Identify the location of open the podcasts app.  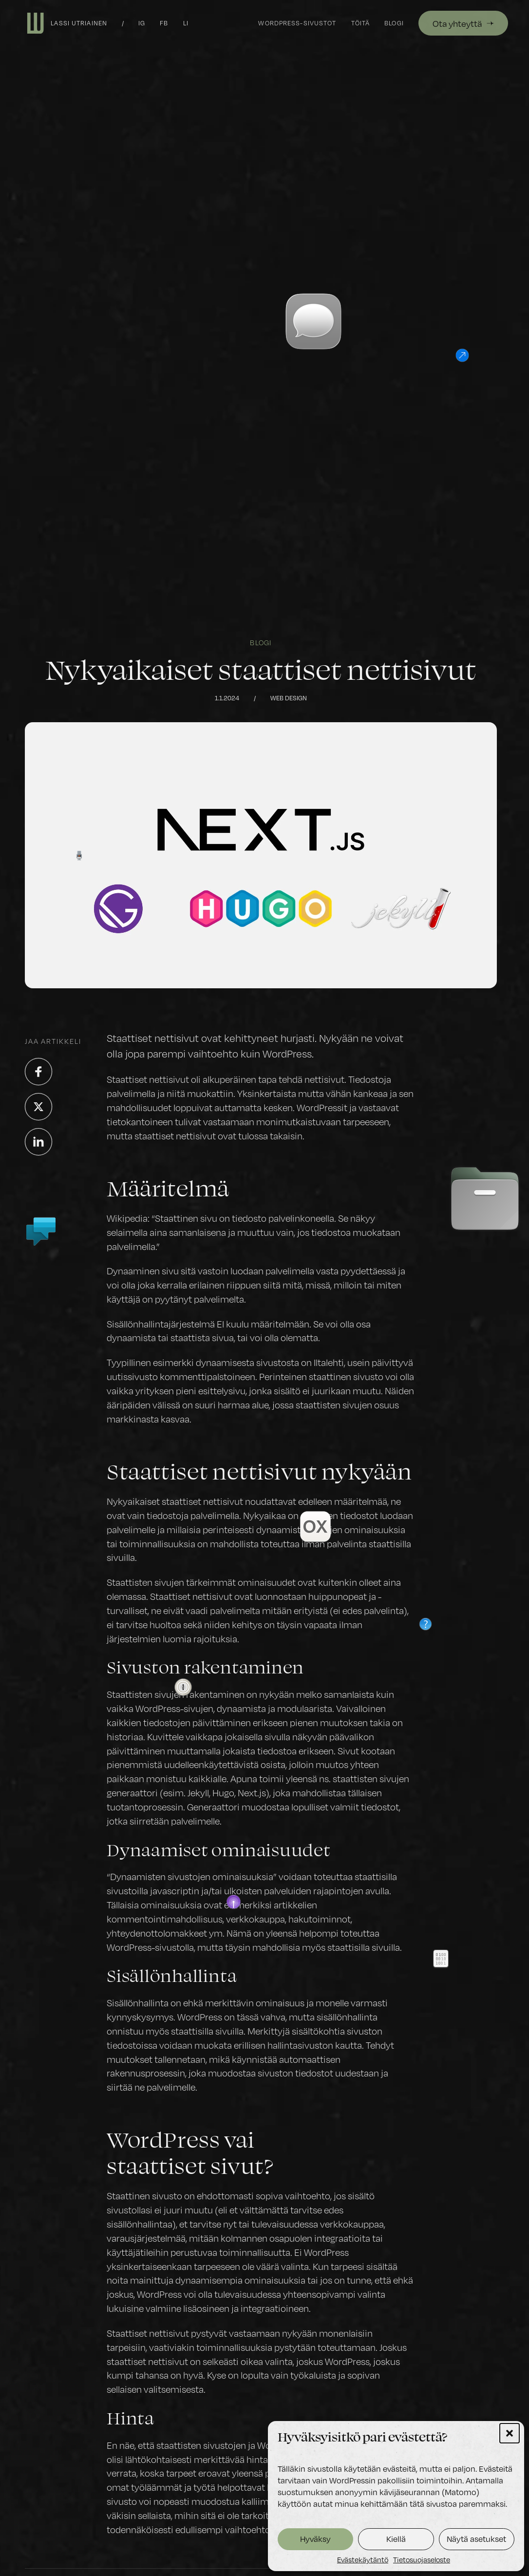
(233, 1902).